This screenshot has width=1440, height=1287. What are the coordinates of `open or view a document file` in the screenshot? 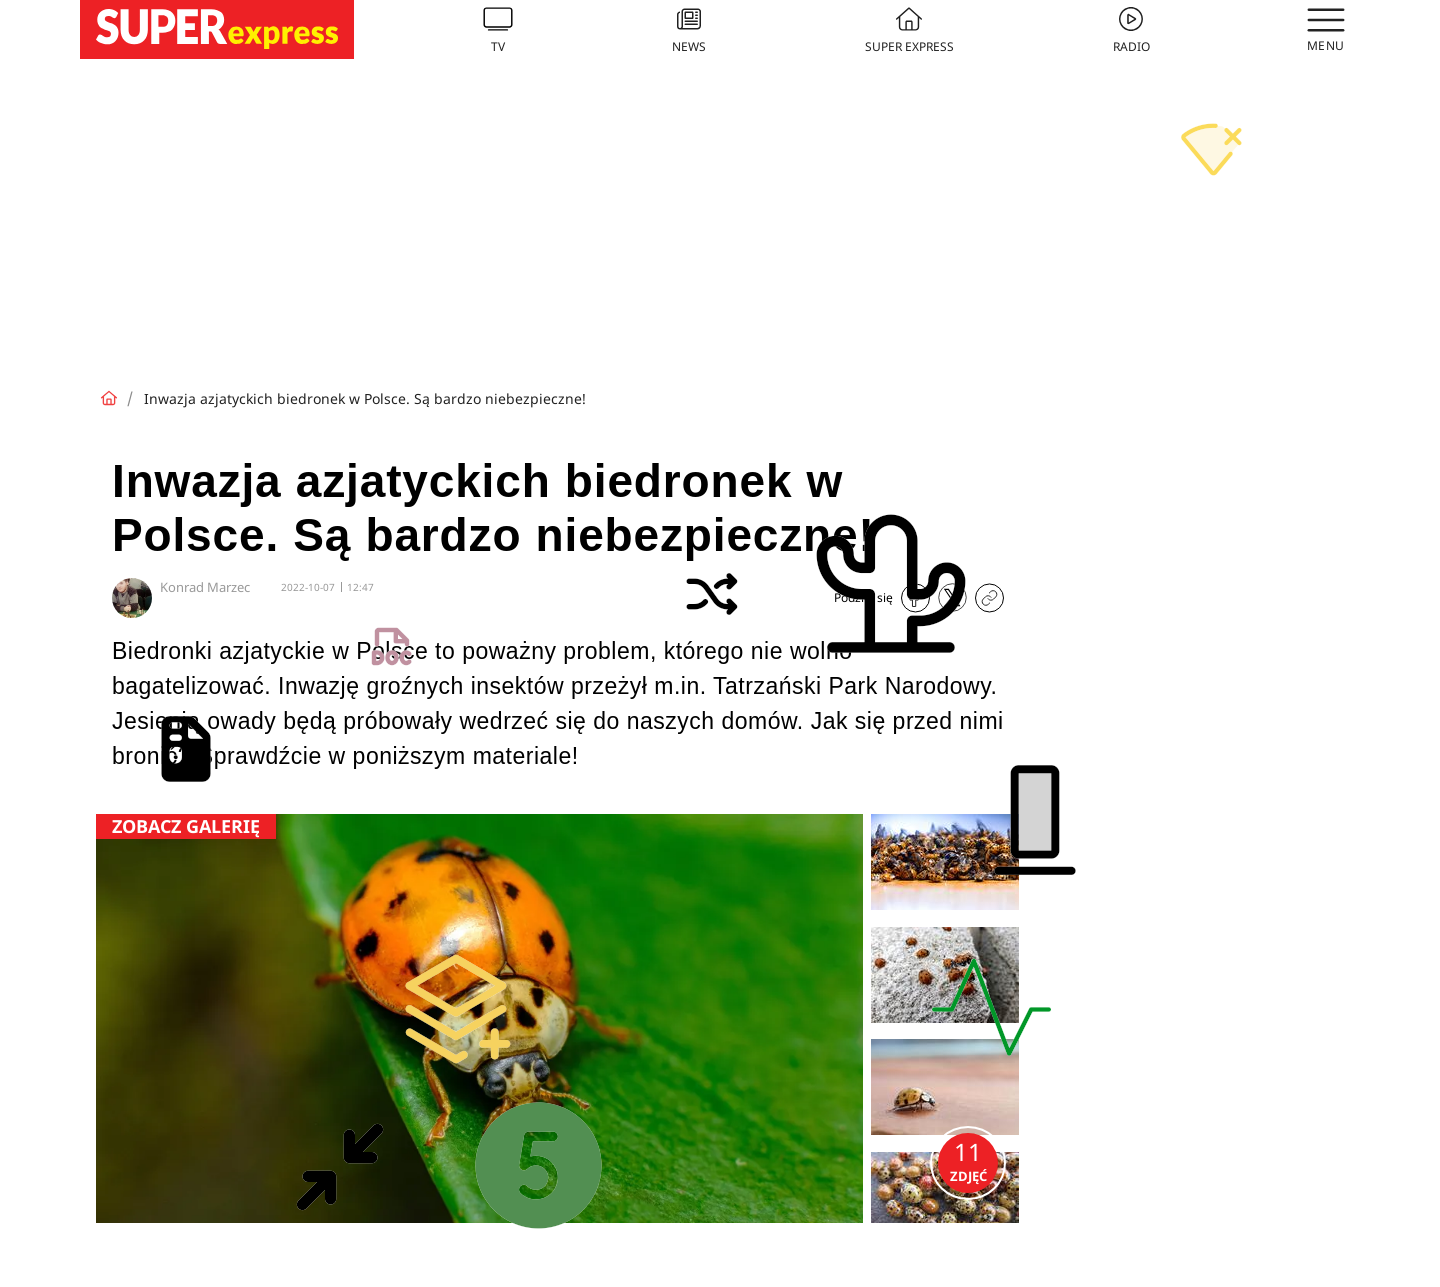 It's located at (392, 648).